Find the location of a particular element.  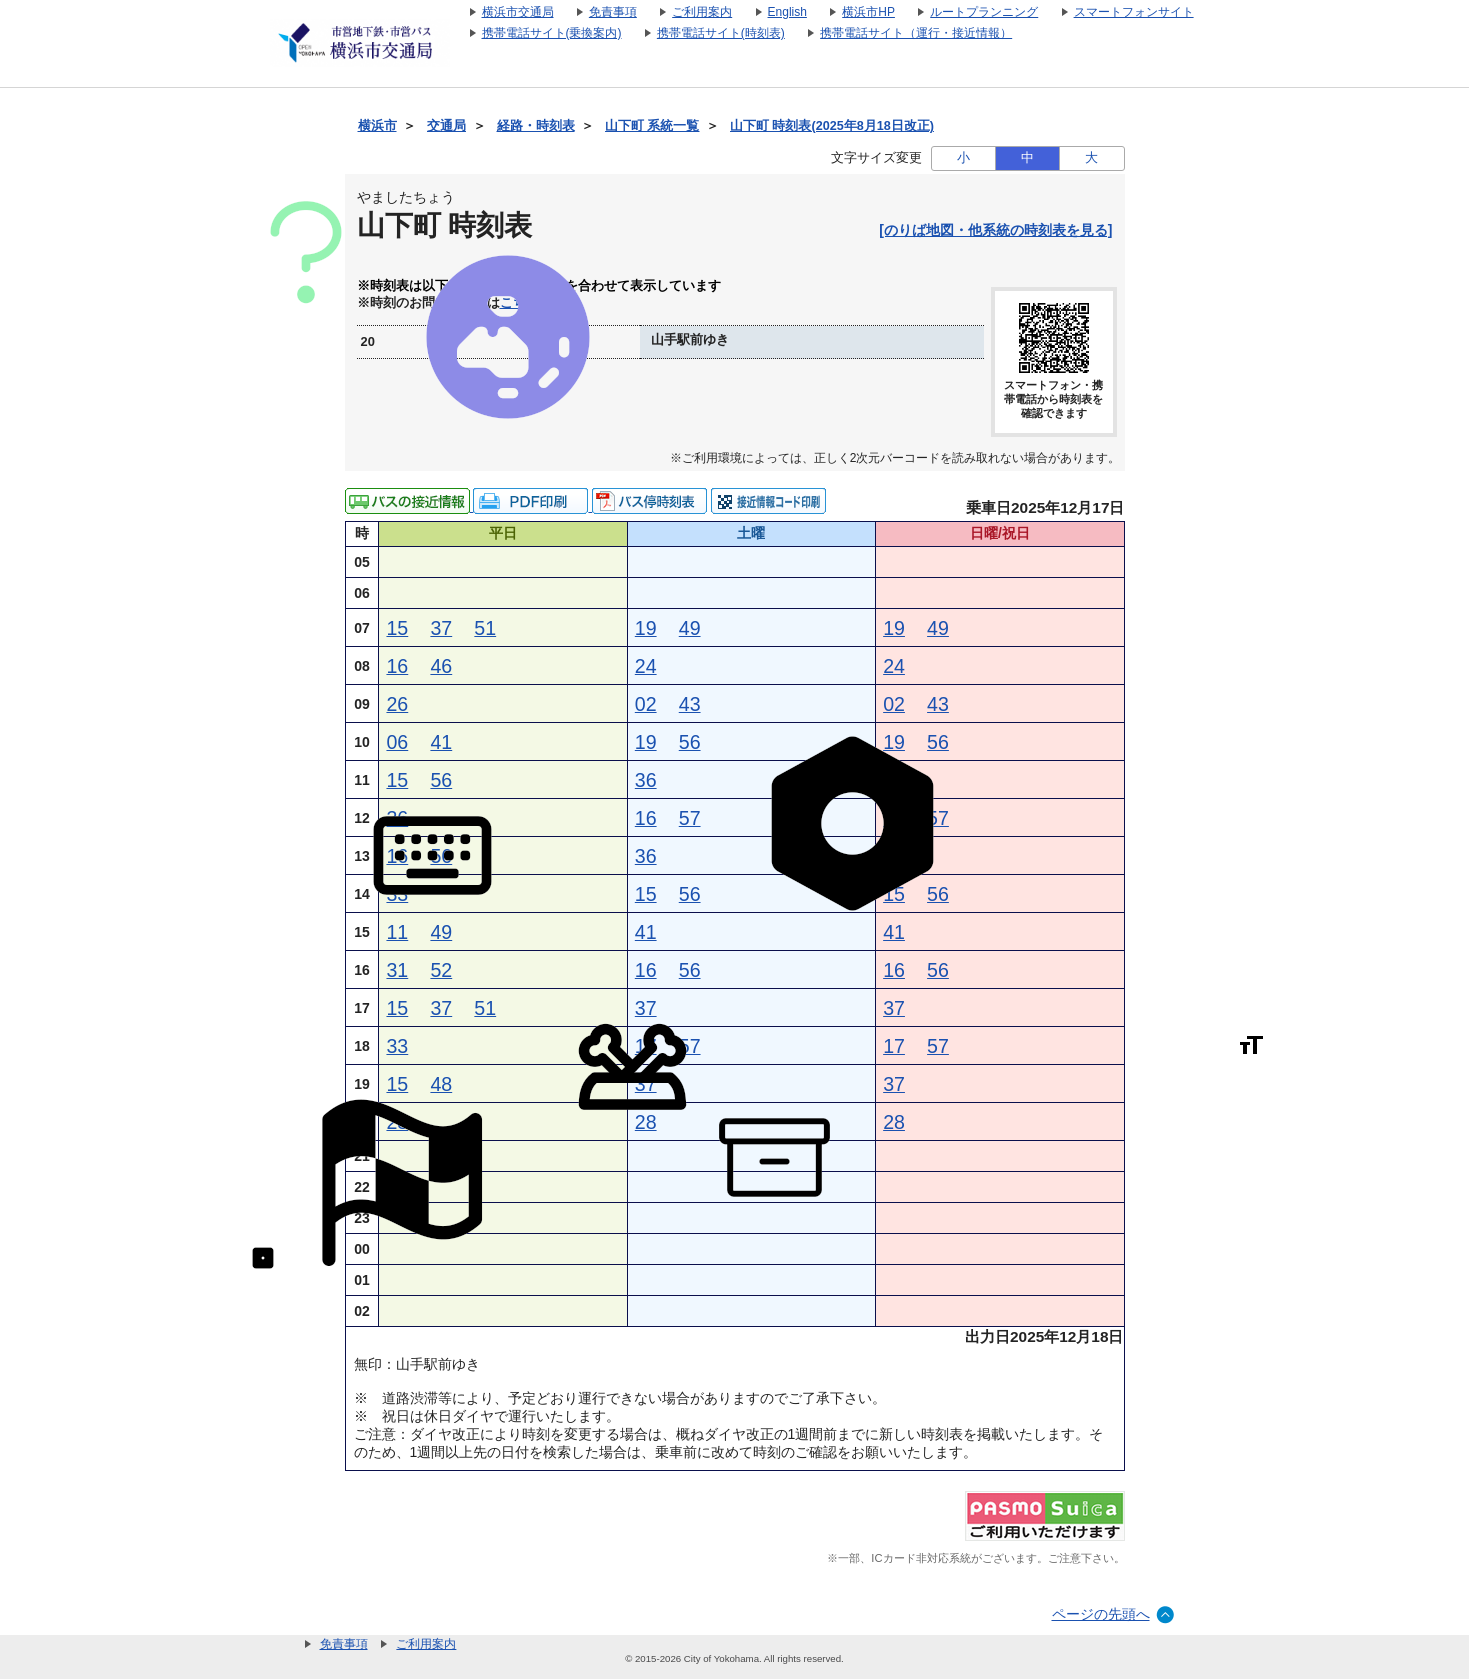

access help or support is located at coordinates (306, 250).